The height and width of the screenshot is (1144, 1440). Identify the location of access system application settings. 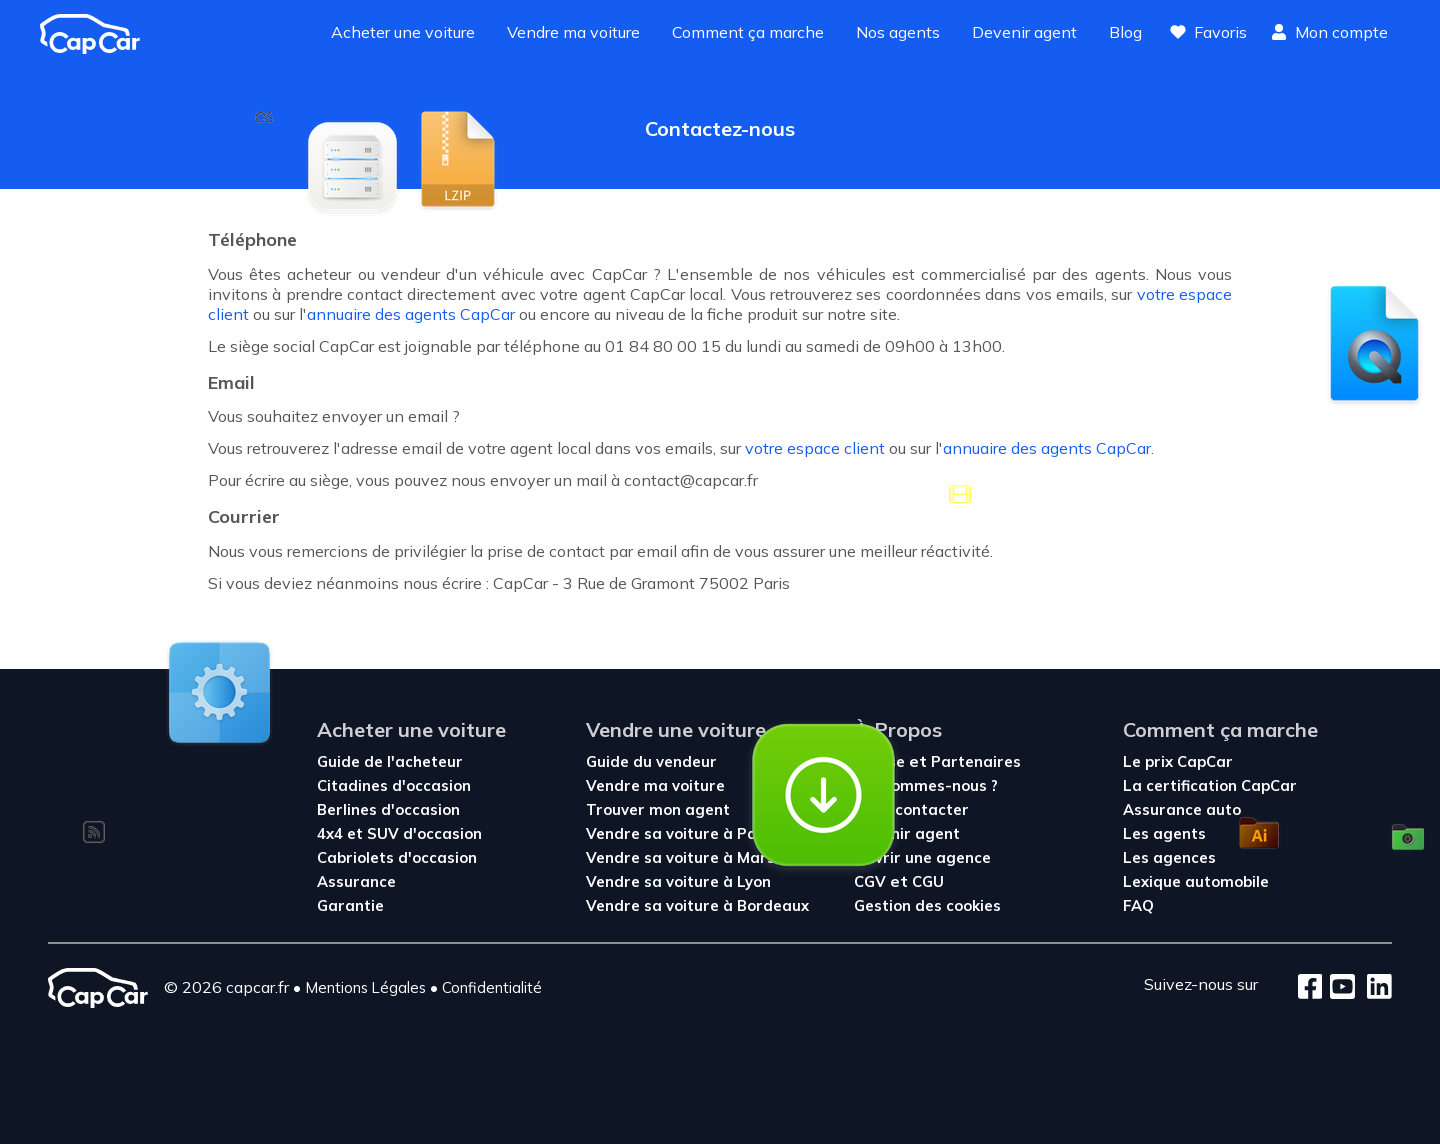
(219, 692).